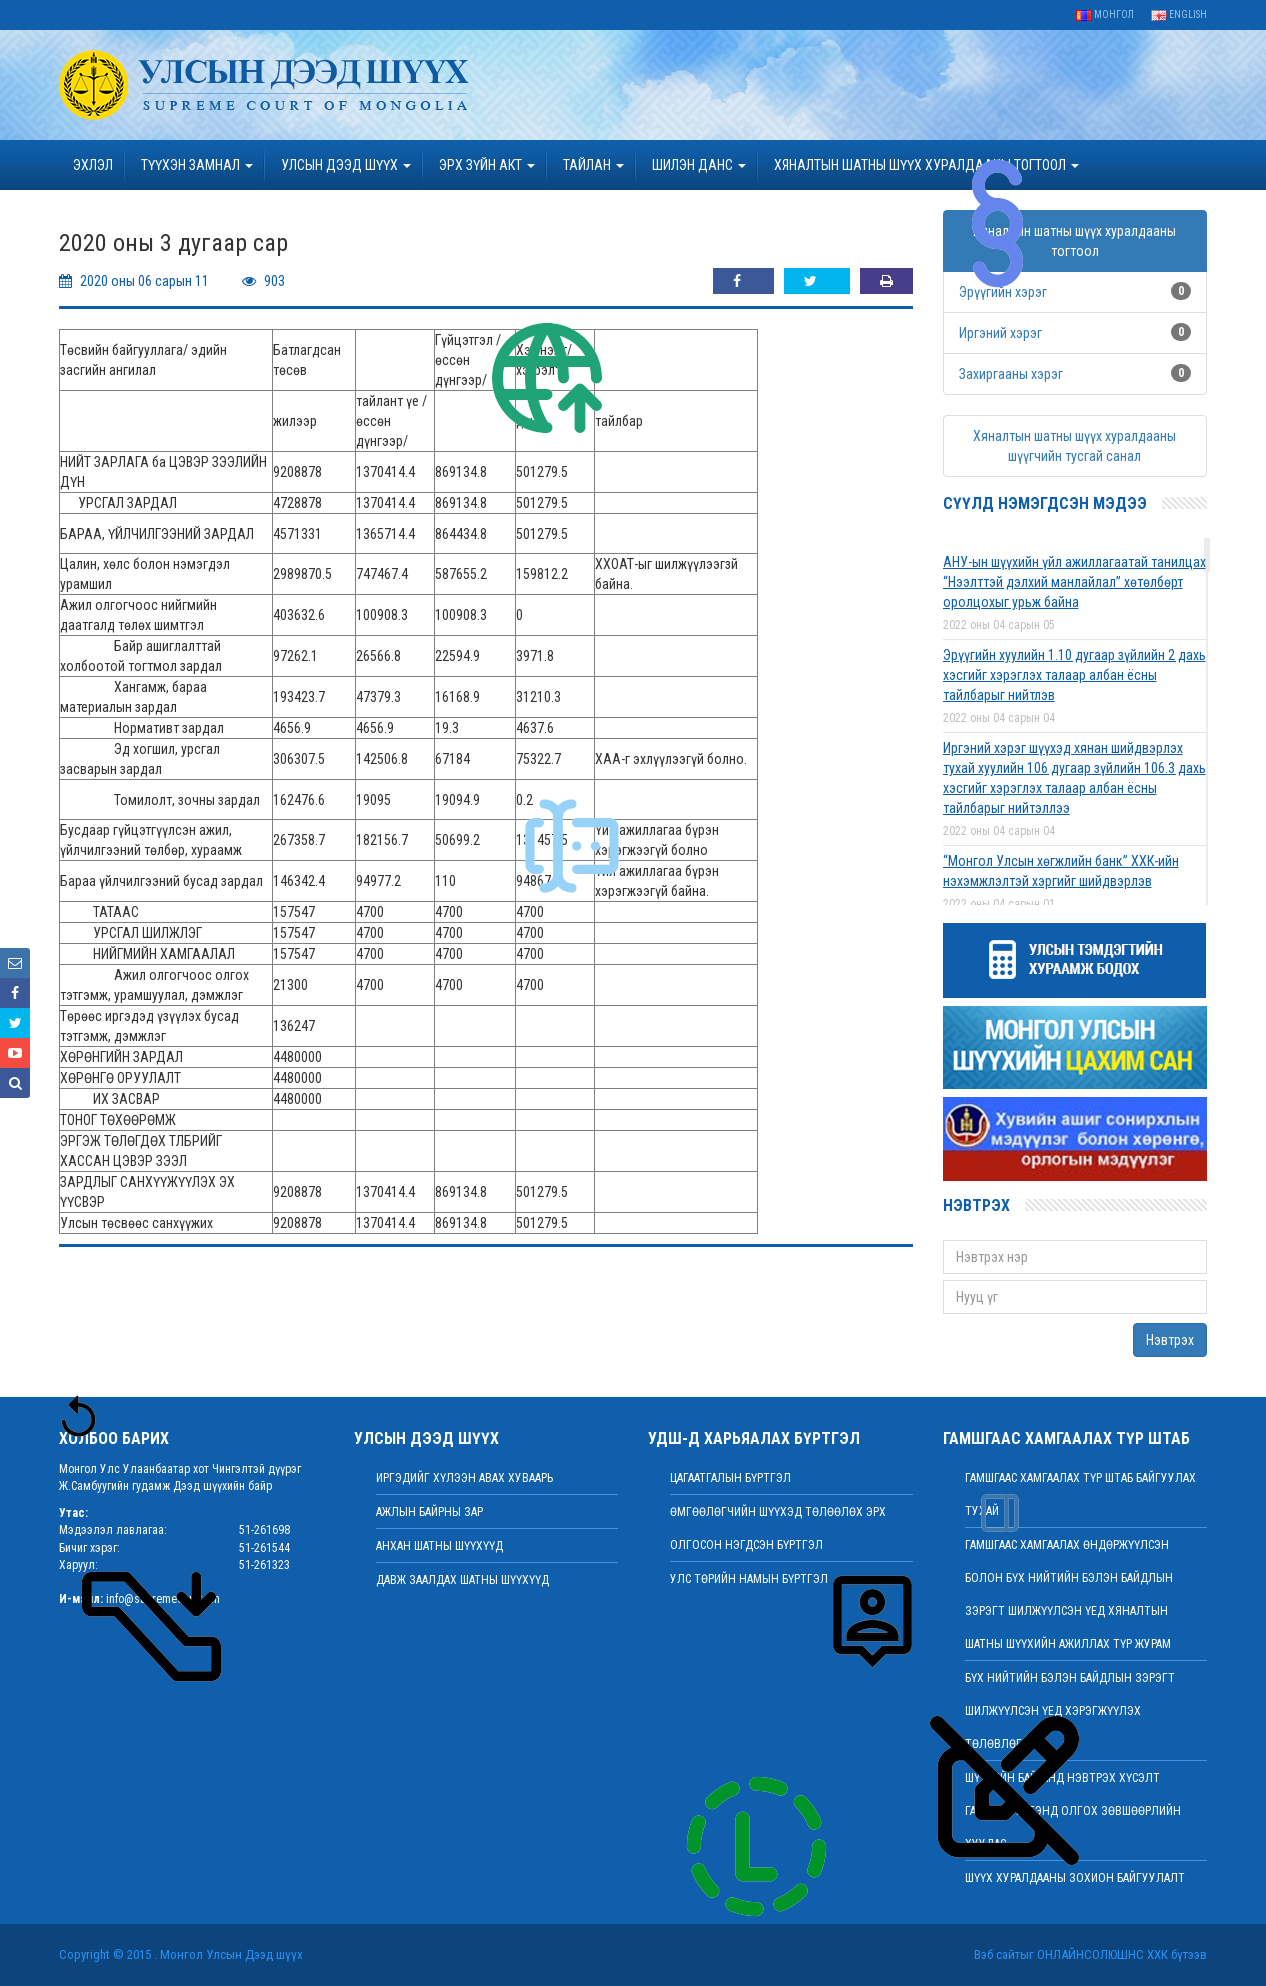 This screenshot has height=1986, width=1266. What do you see at coordinates (1000, 1513) in the screenshot?
I see `toggle right sidebar panel` at bounding box center [1000, 1513].